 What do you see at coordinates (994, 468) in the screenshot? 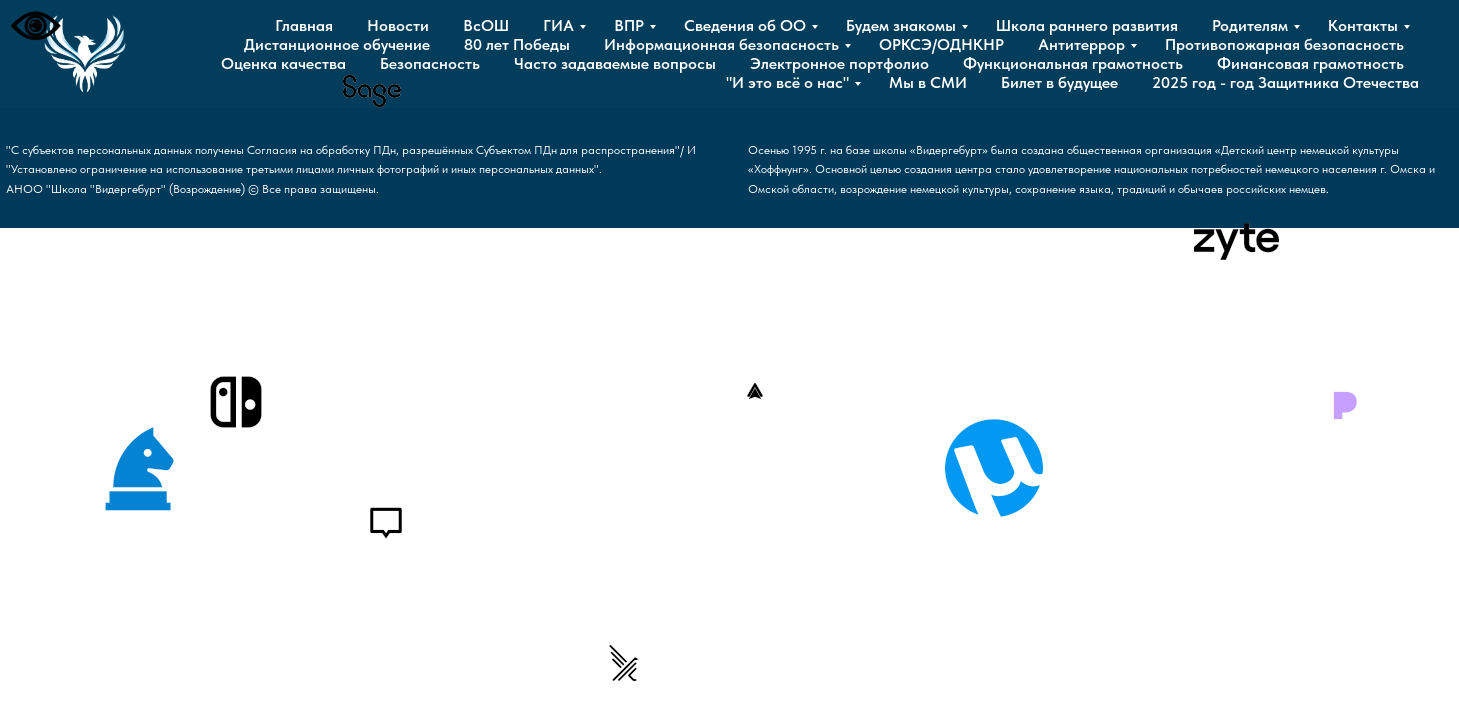
I see `open µTorrent application` at bounding box center [994, 468].